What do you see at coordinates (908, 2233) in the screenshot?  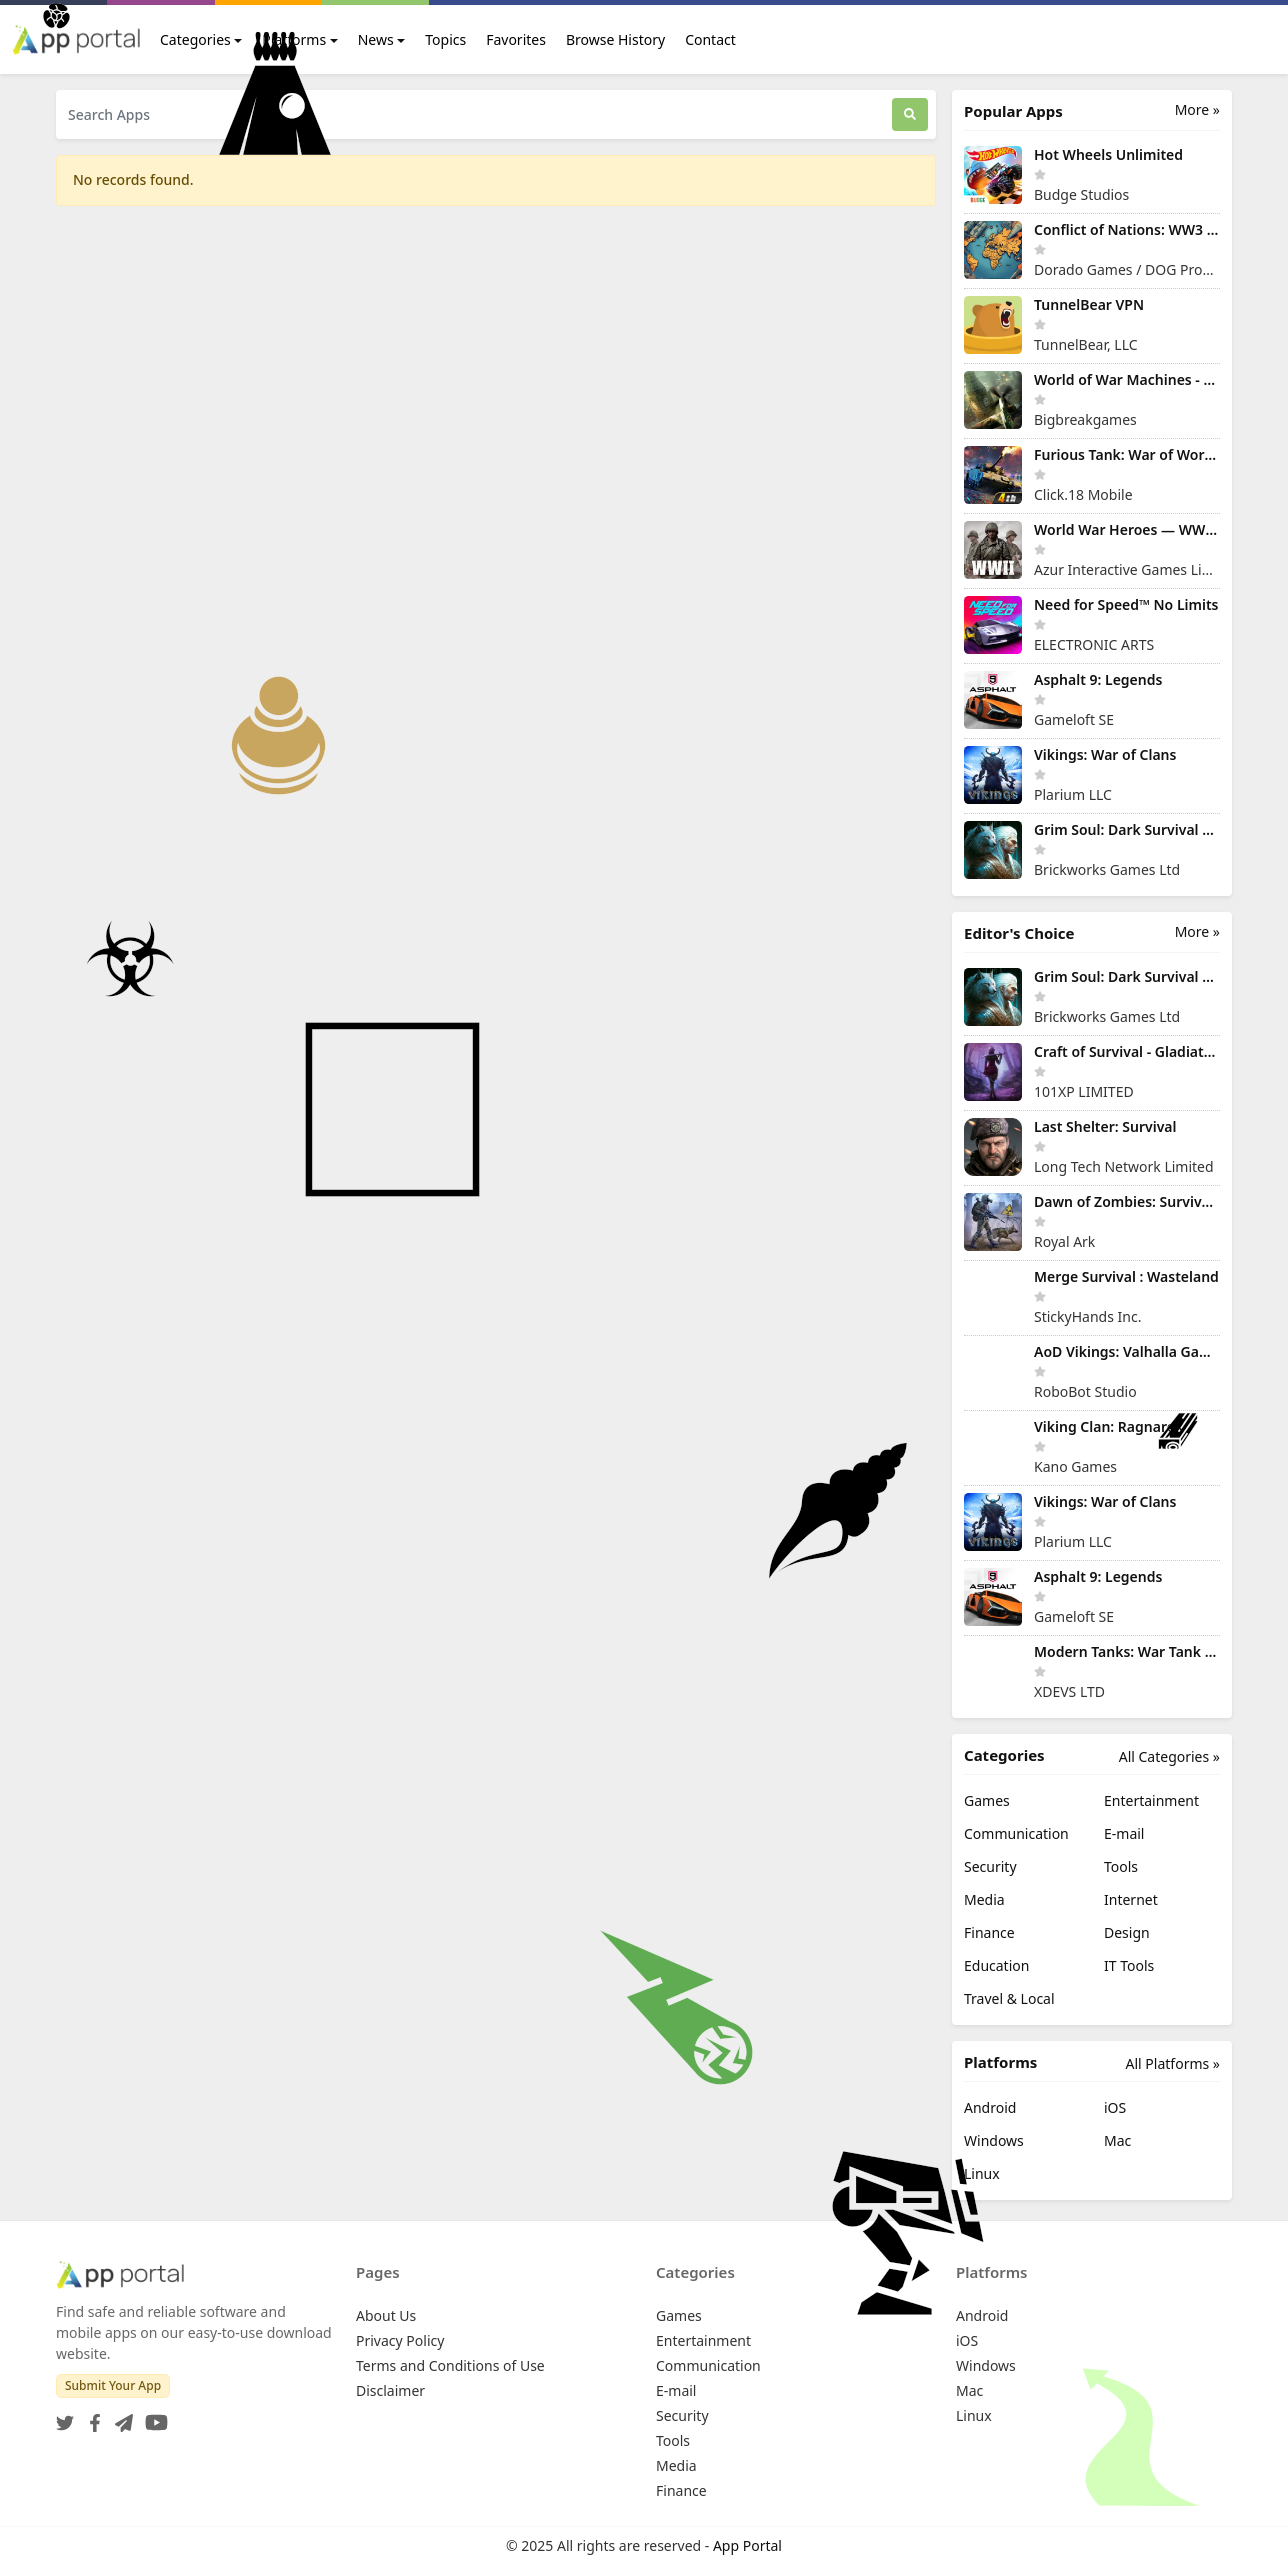 I see `explore the map on foot` at bounding box center [908, 2233].